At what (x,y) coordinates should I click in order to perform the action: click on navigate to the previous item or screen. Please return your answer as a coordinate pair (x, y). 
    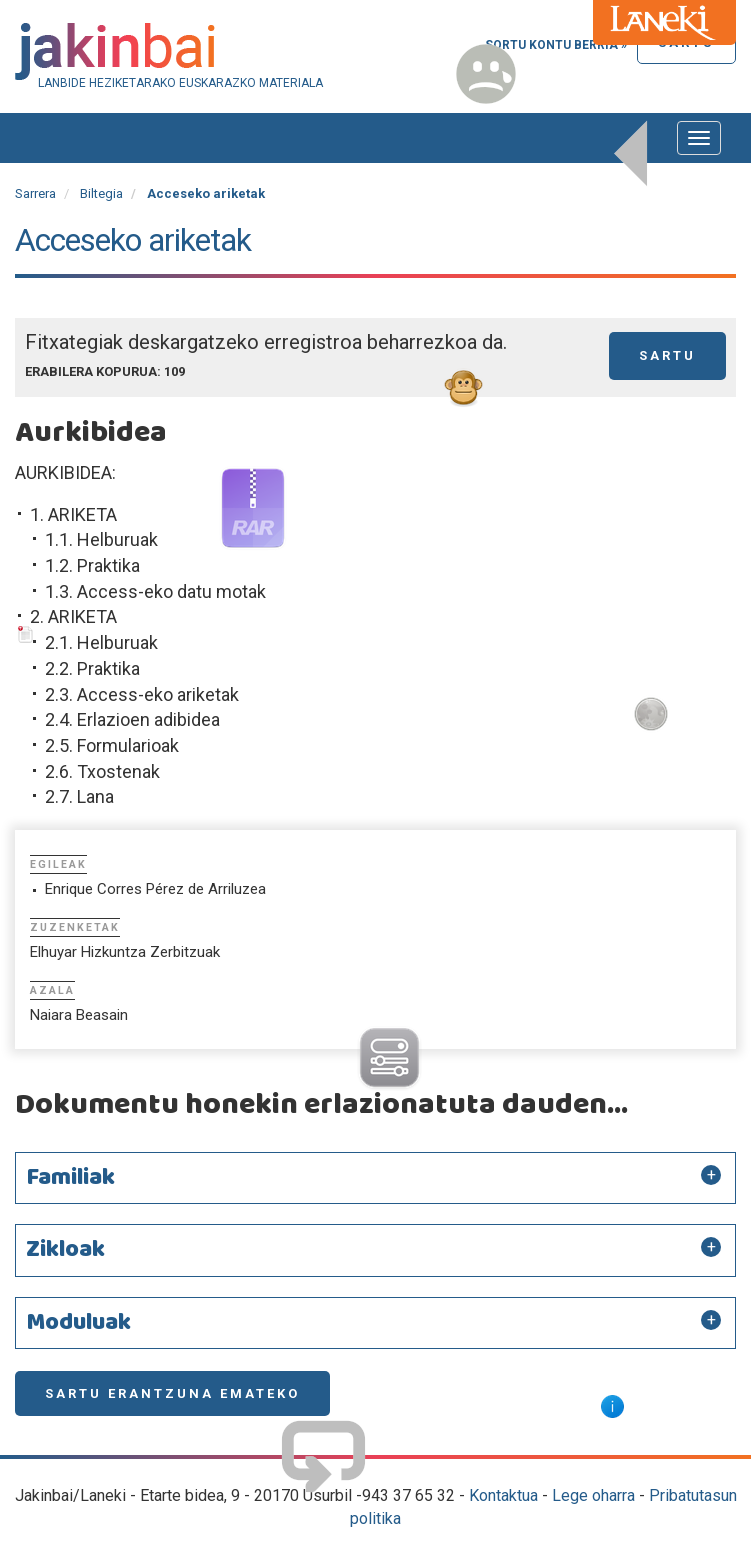
    Looking at the image, I should click on (633, 153).